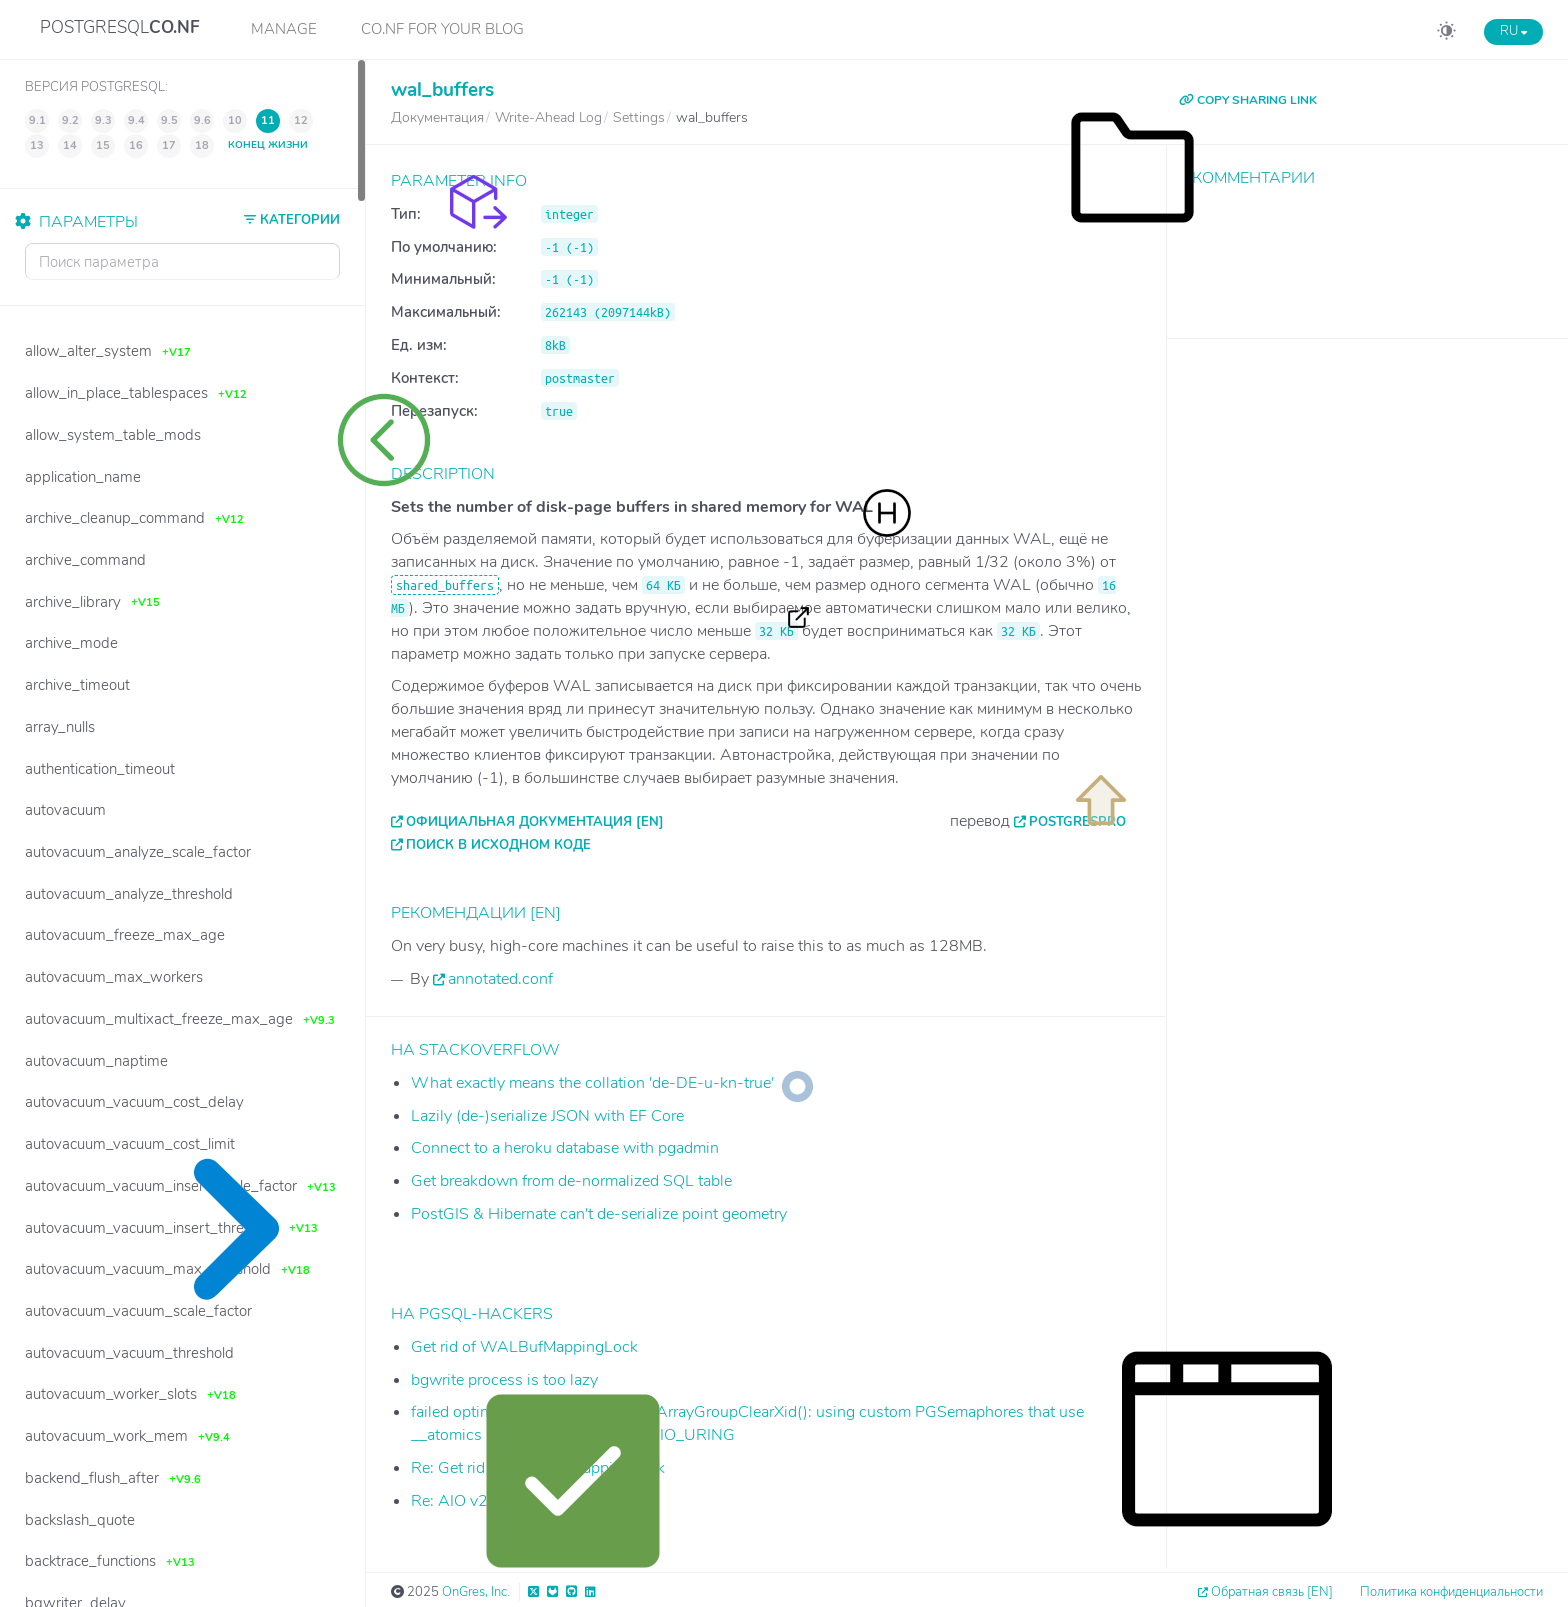 This screenshot has height=1607, width=1568. I want to click on open a new browser window, so click(1227, 1439).